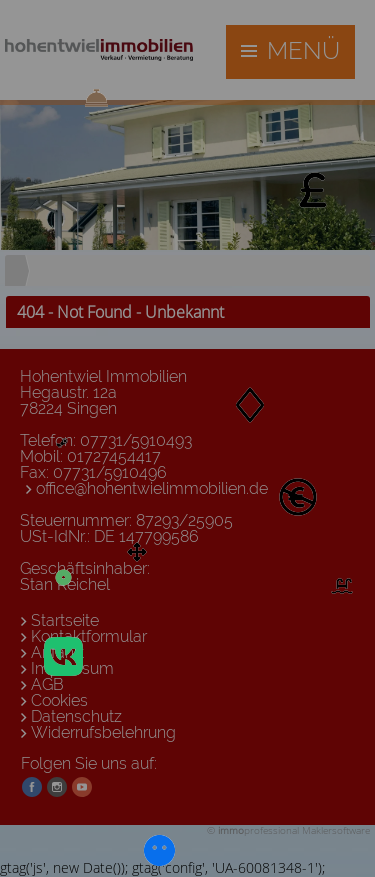 Image resolution: width=375 pixels, height=877 pixels. I want to click on indicates the diamonds suit in a card game, so click(250, 405).